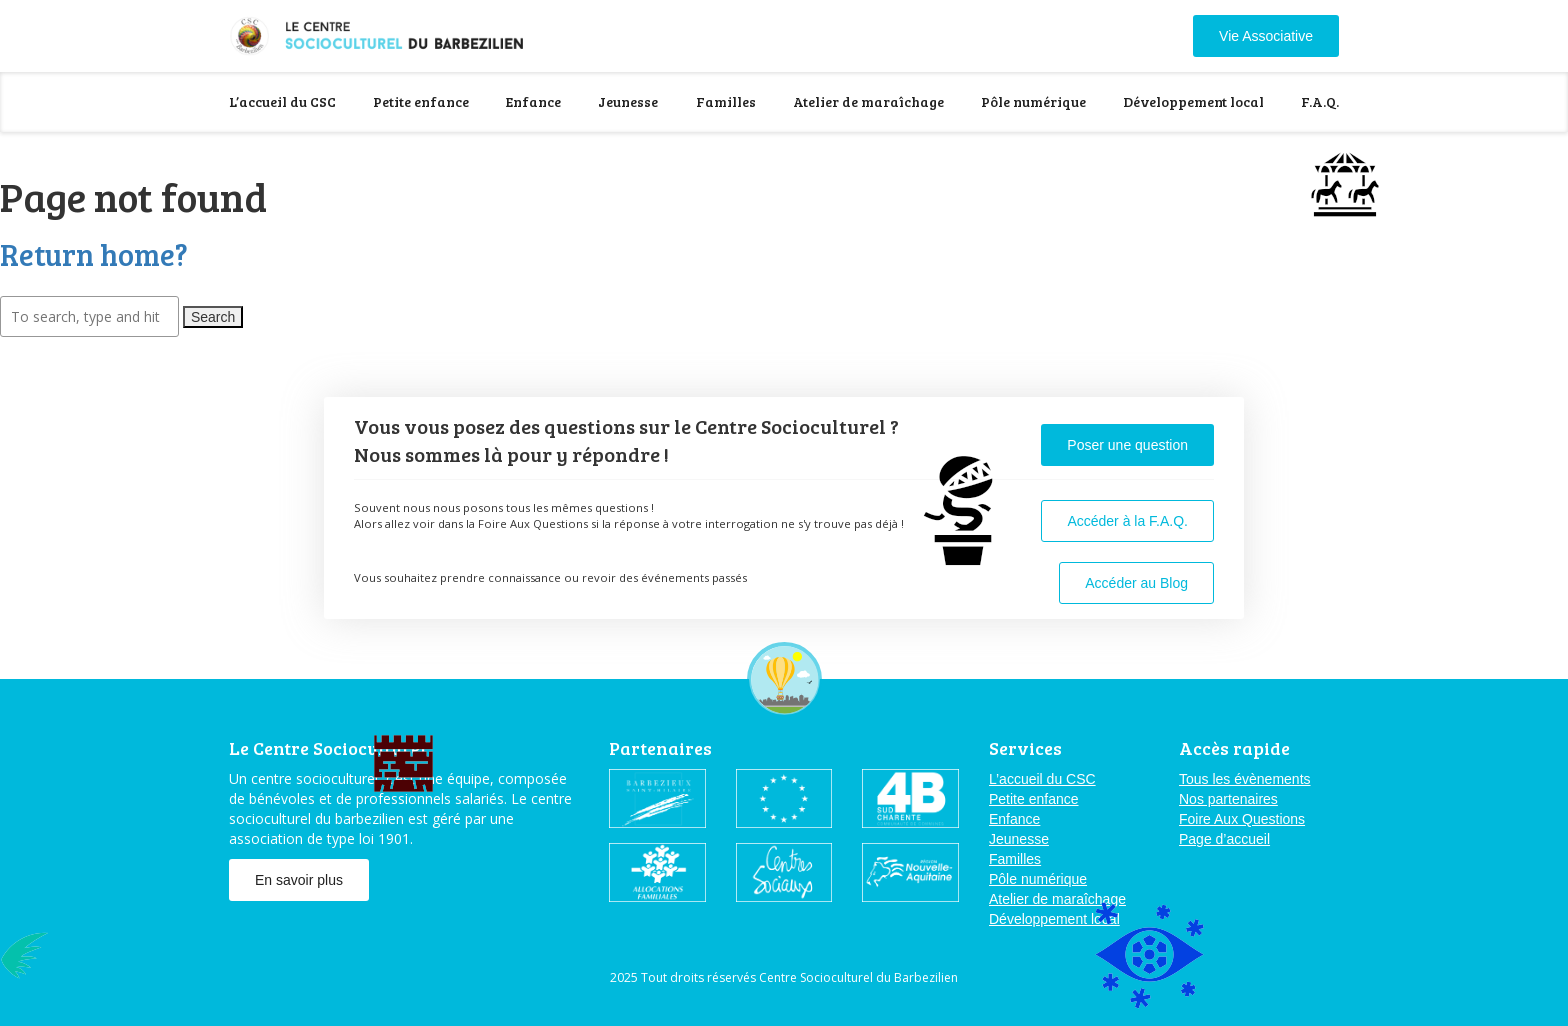 This screenshot has height=1026, width=1568. Describe the element at coordinates (1149, 954) in the screenshot. I see `view frost or ice-related content` at that location.